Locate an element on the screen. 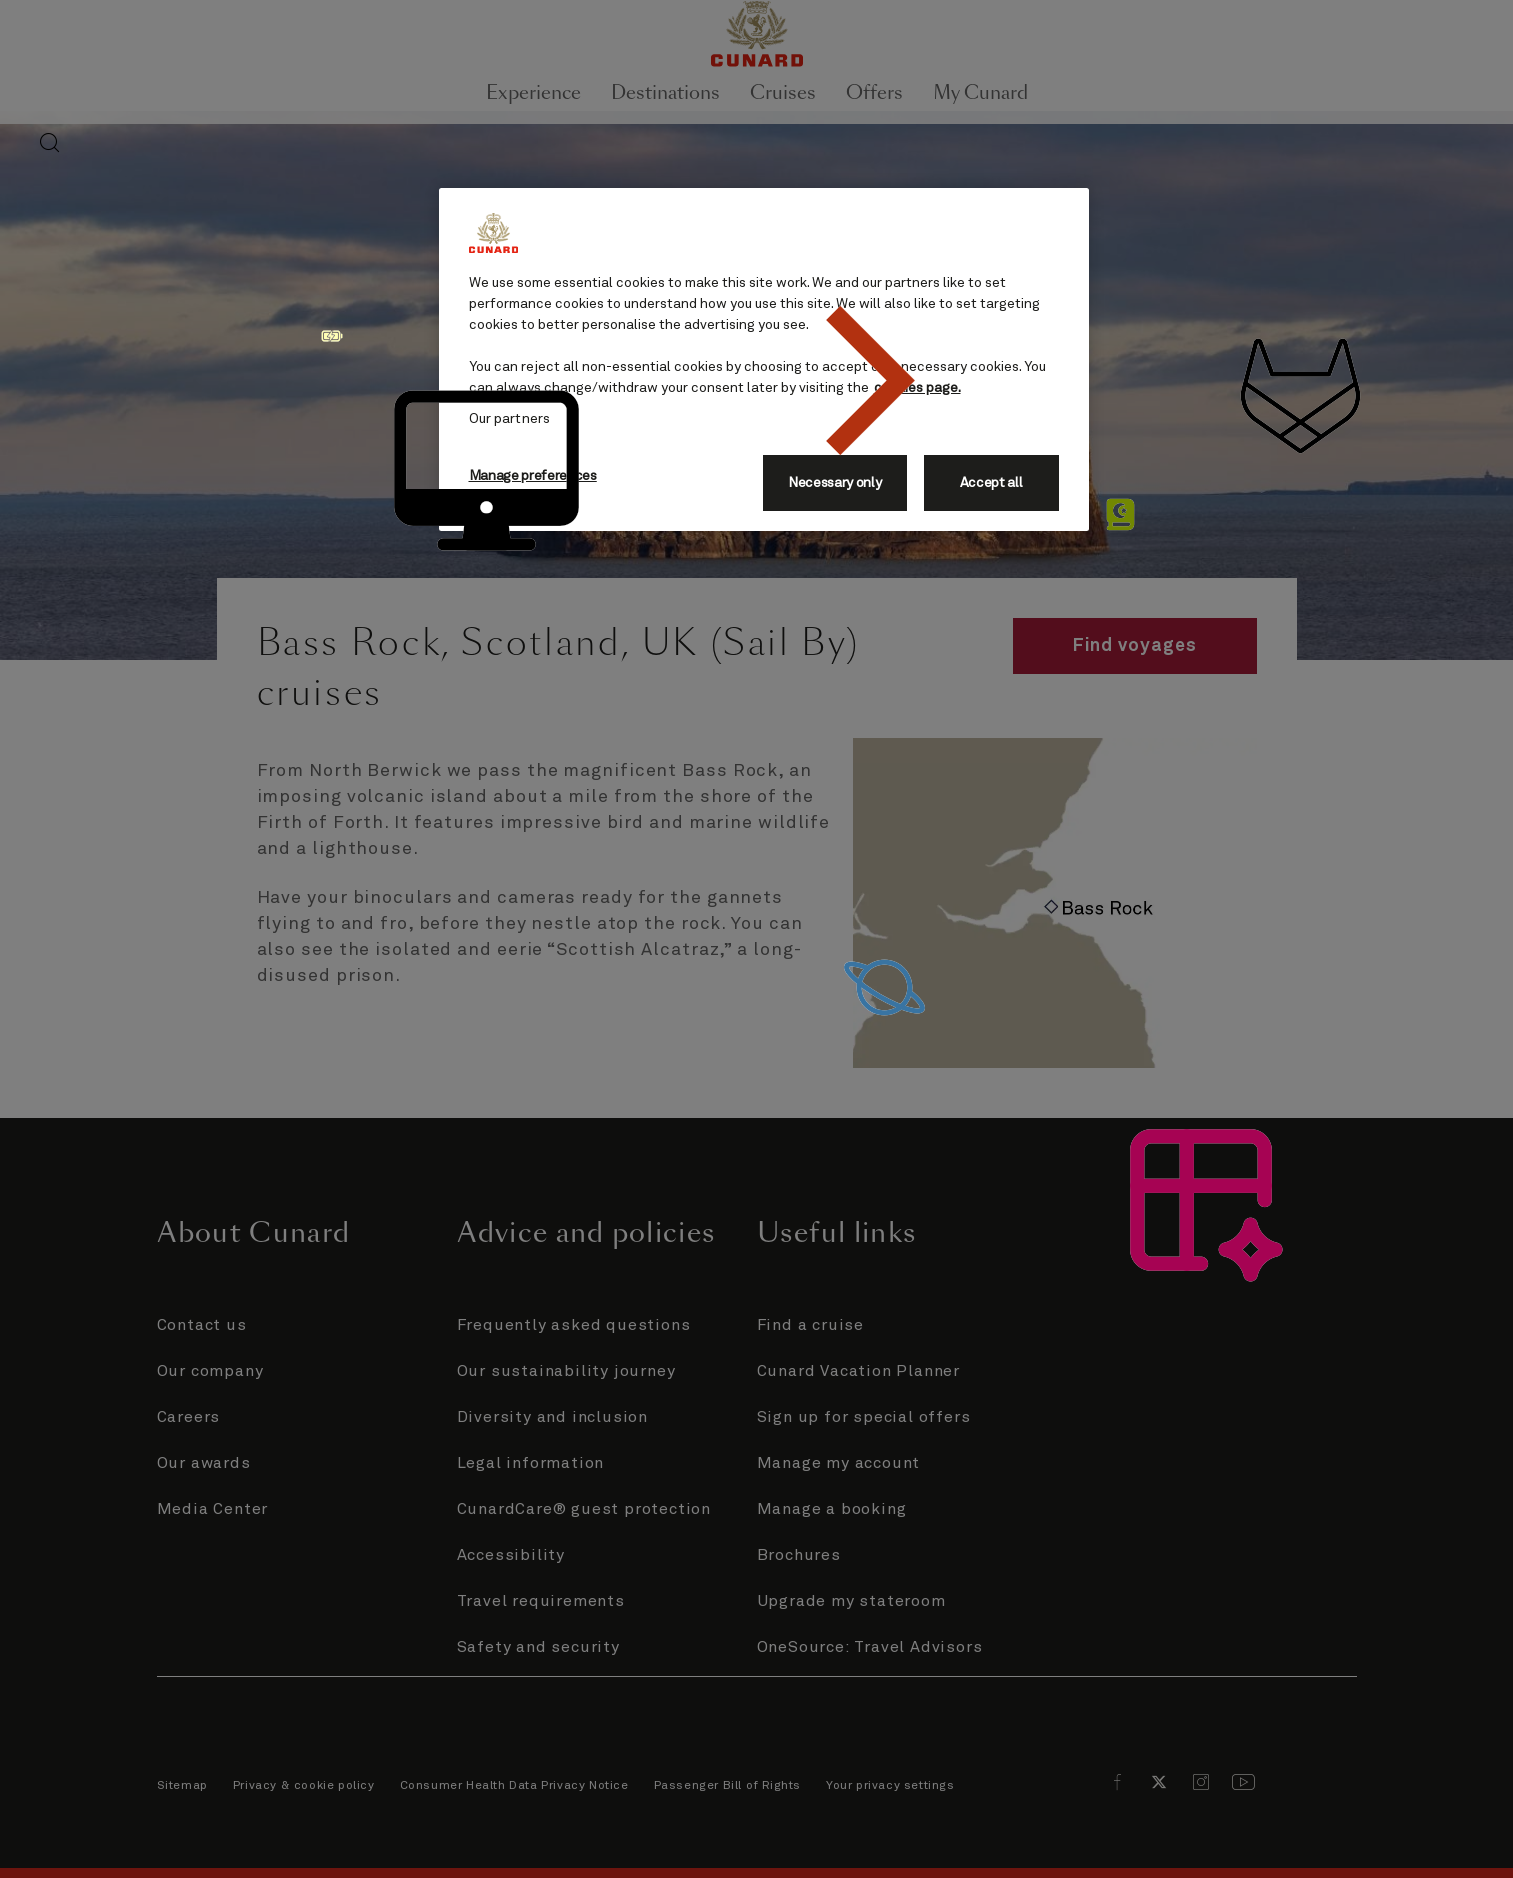 The image size is (1513, 1878). generate table with AI assistance is located at coordinates (1201, 1200).